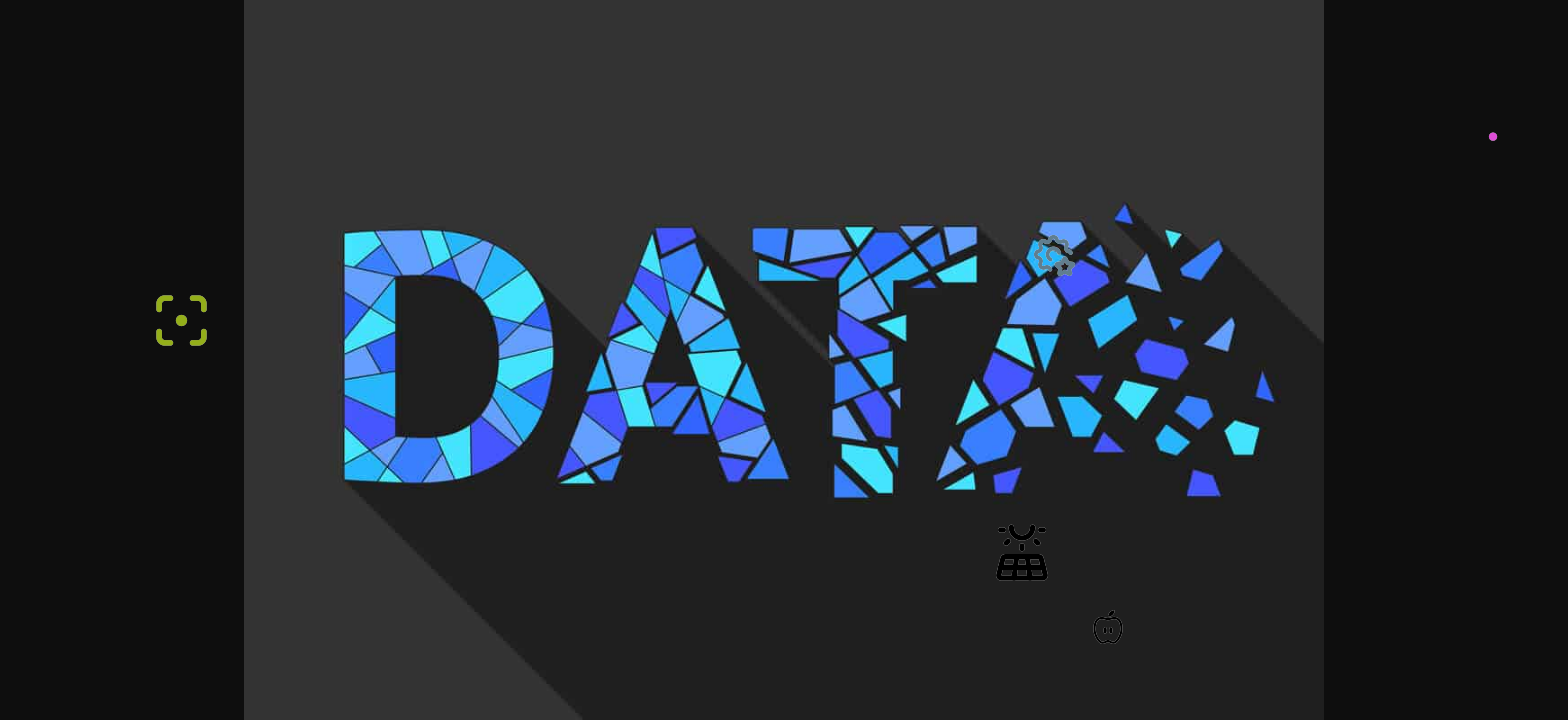 This screenshot has width=1568, height=720. What do you see at coordinates (1108, 627) in the screenshot?
I see `view nutrition information` at bounding box center [1108, 627].